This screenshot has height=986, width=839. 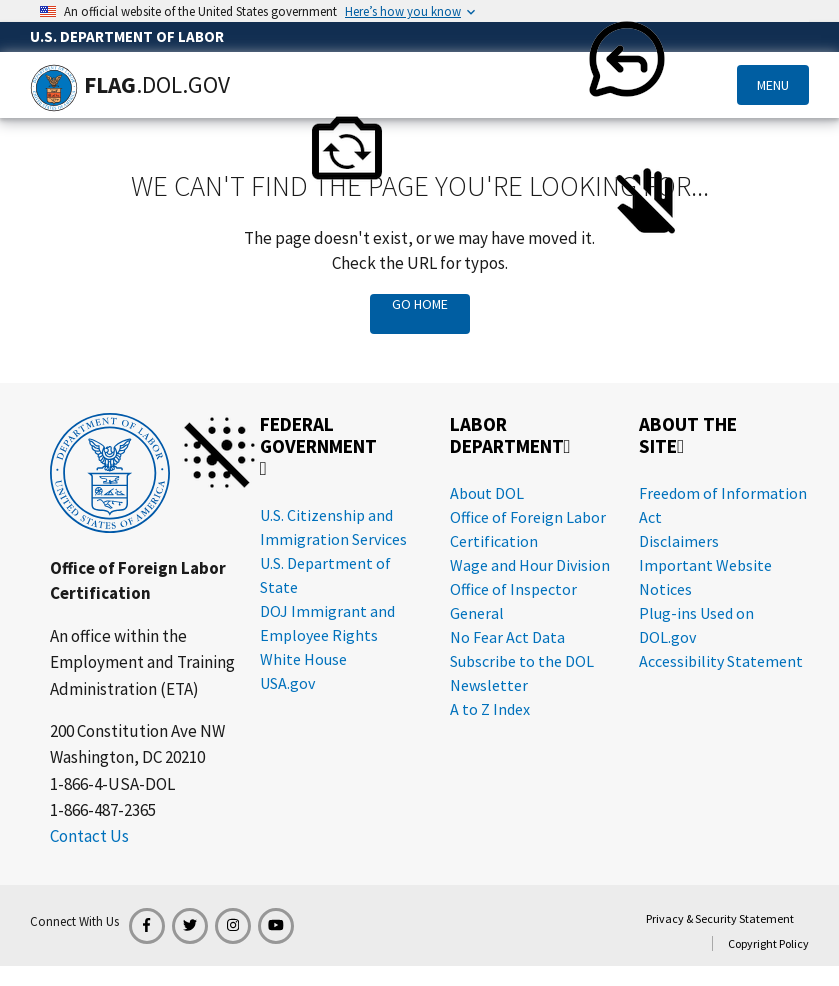 I want to click on switch between front and rear camera, so click(x=347, y=148).